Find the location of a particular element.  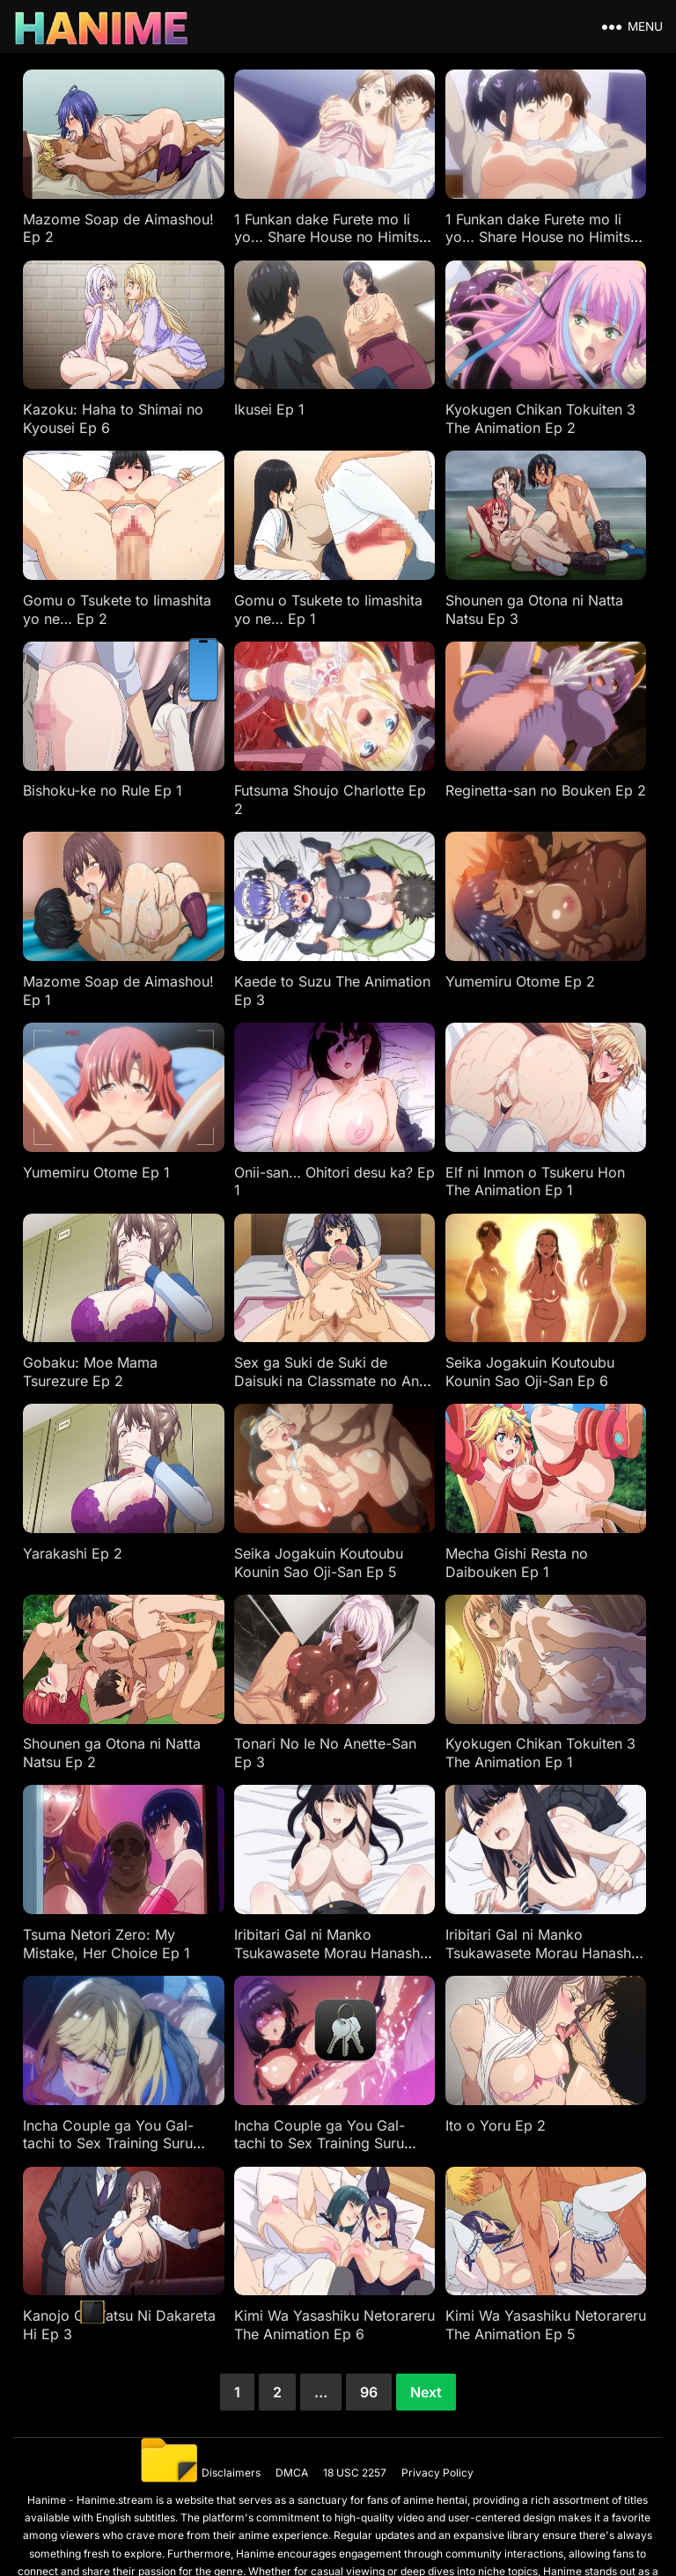

open sticky notes folder is located at coordinates (169, 2462).